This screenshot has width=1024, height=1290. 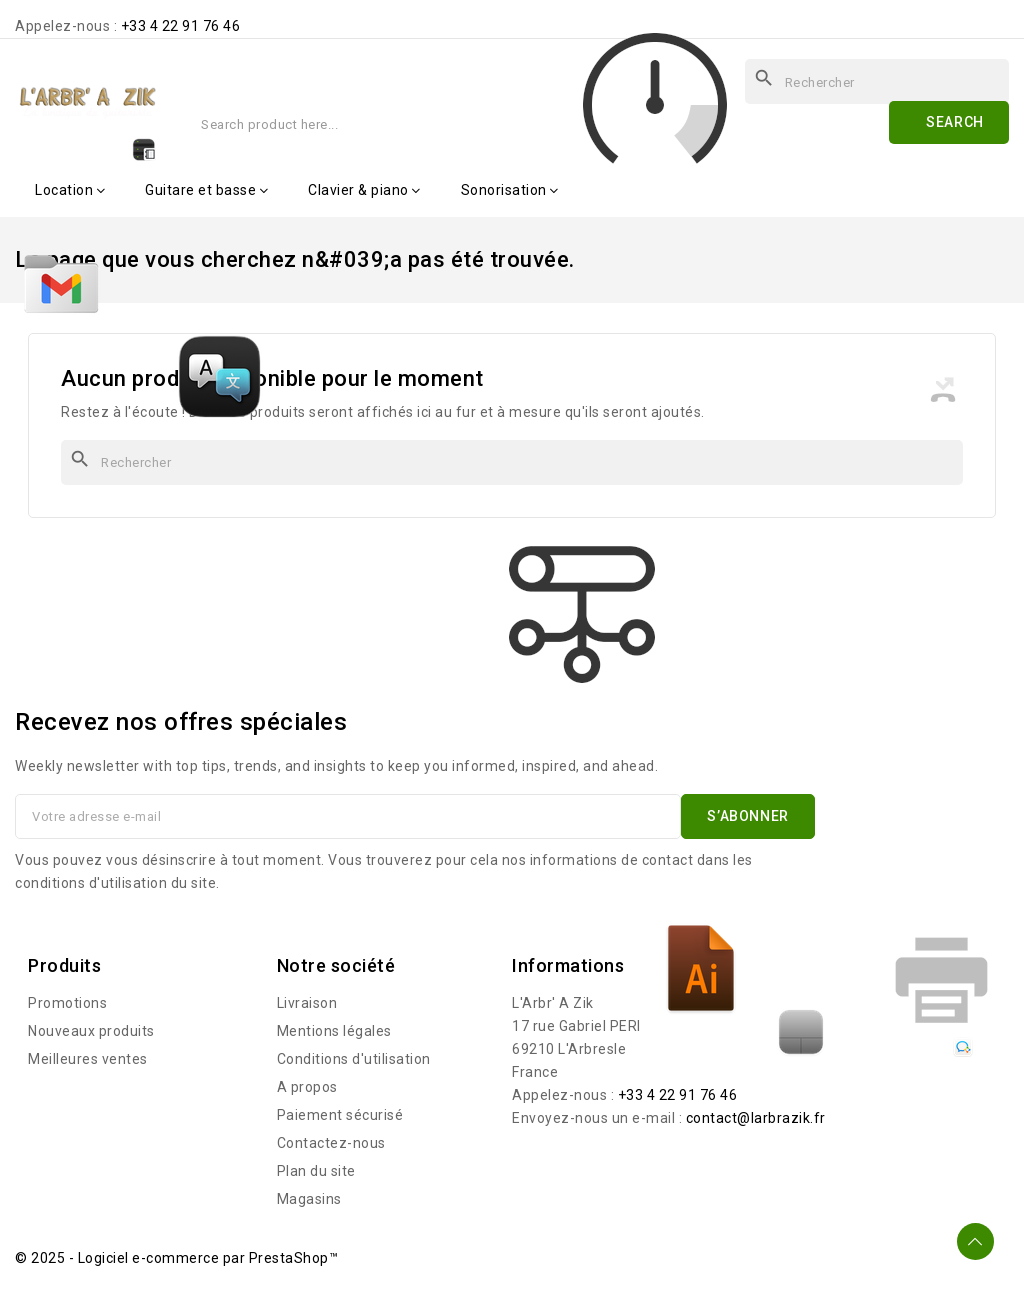 I want to click on indicates a missed phone call, so click(x=943, y=388).